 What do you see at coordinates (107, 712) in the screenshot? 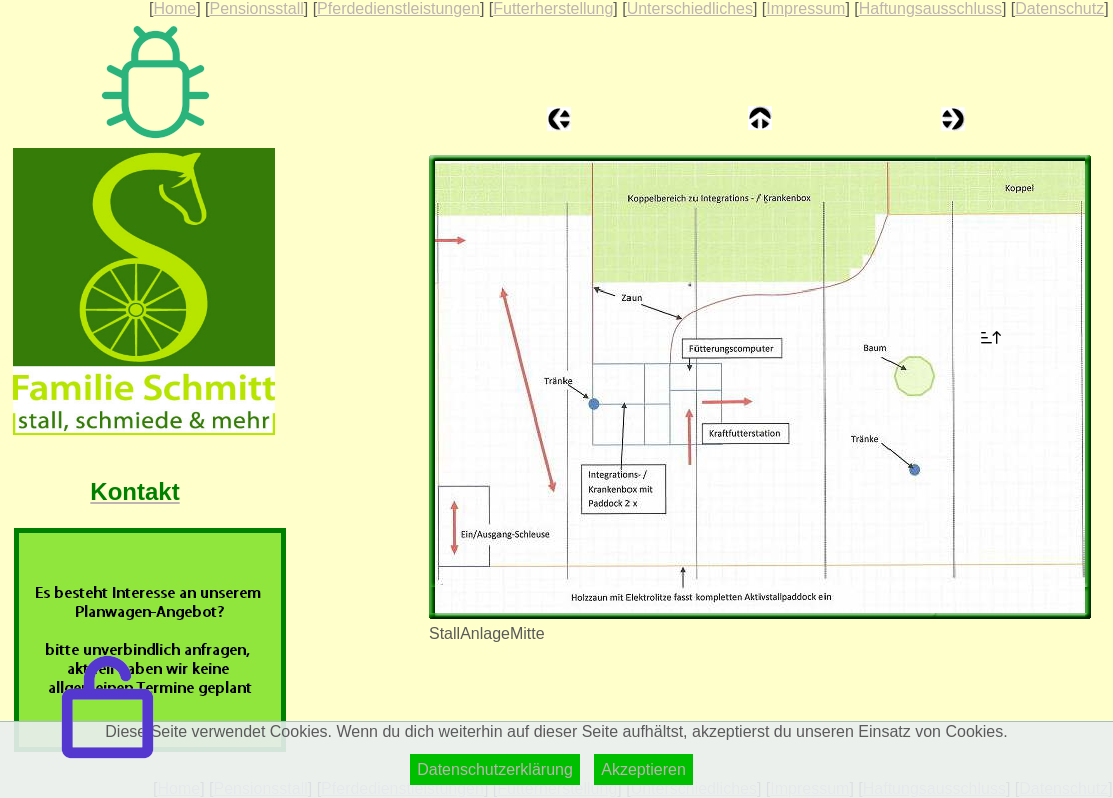
I see `unlocked or unsecured state` at bounding box center [107, 712].